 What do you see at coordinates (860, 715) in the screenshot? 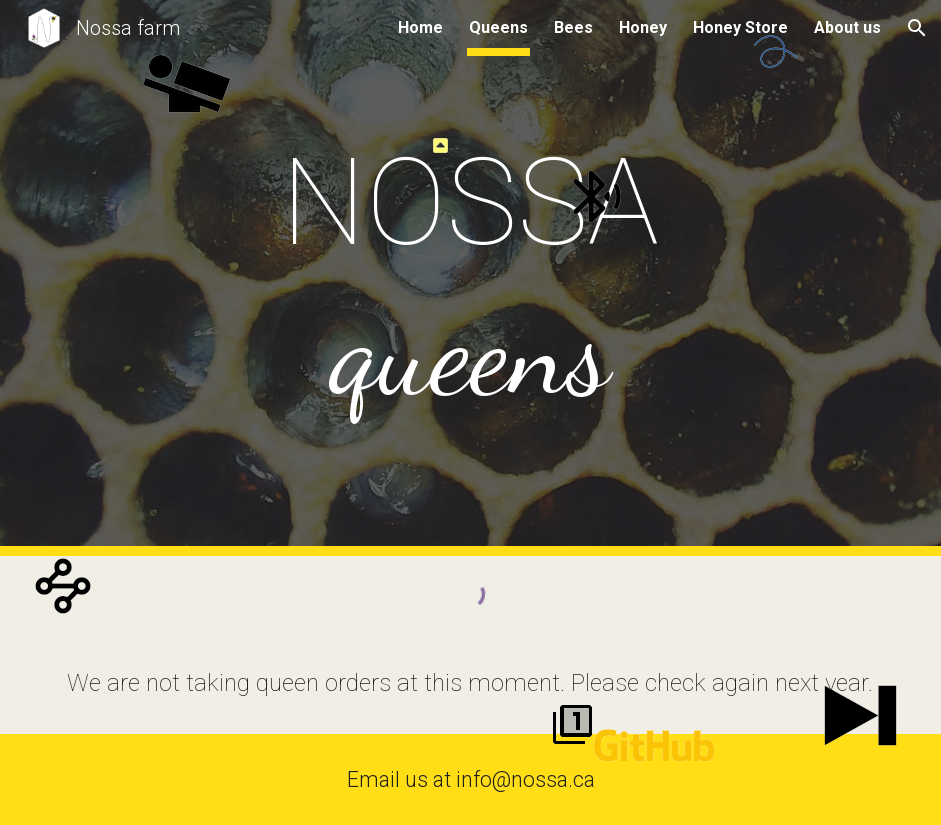
I see `skip to next track` at bounding box center [860, 715].